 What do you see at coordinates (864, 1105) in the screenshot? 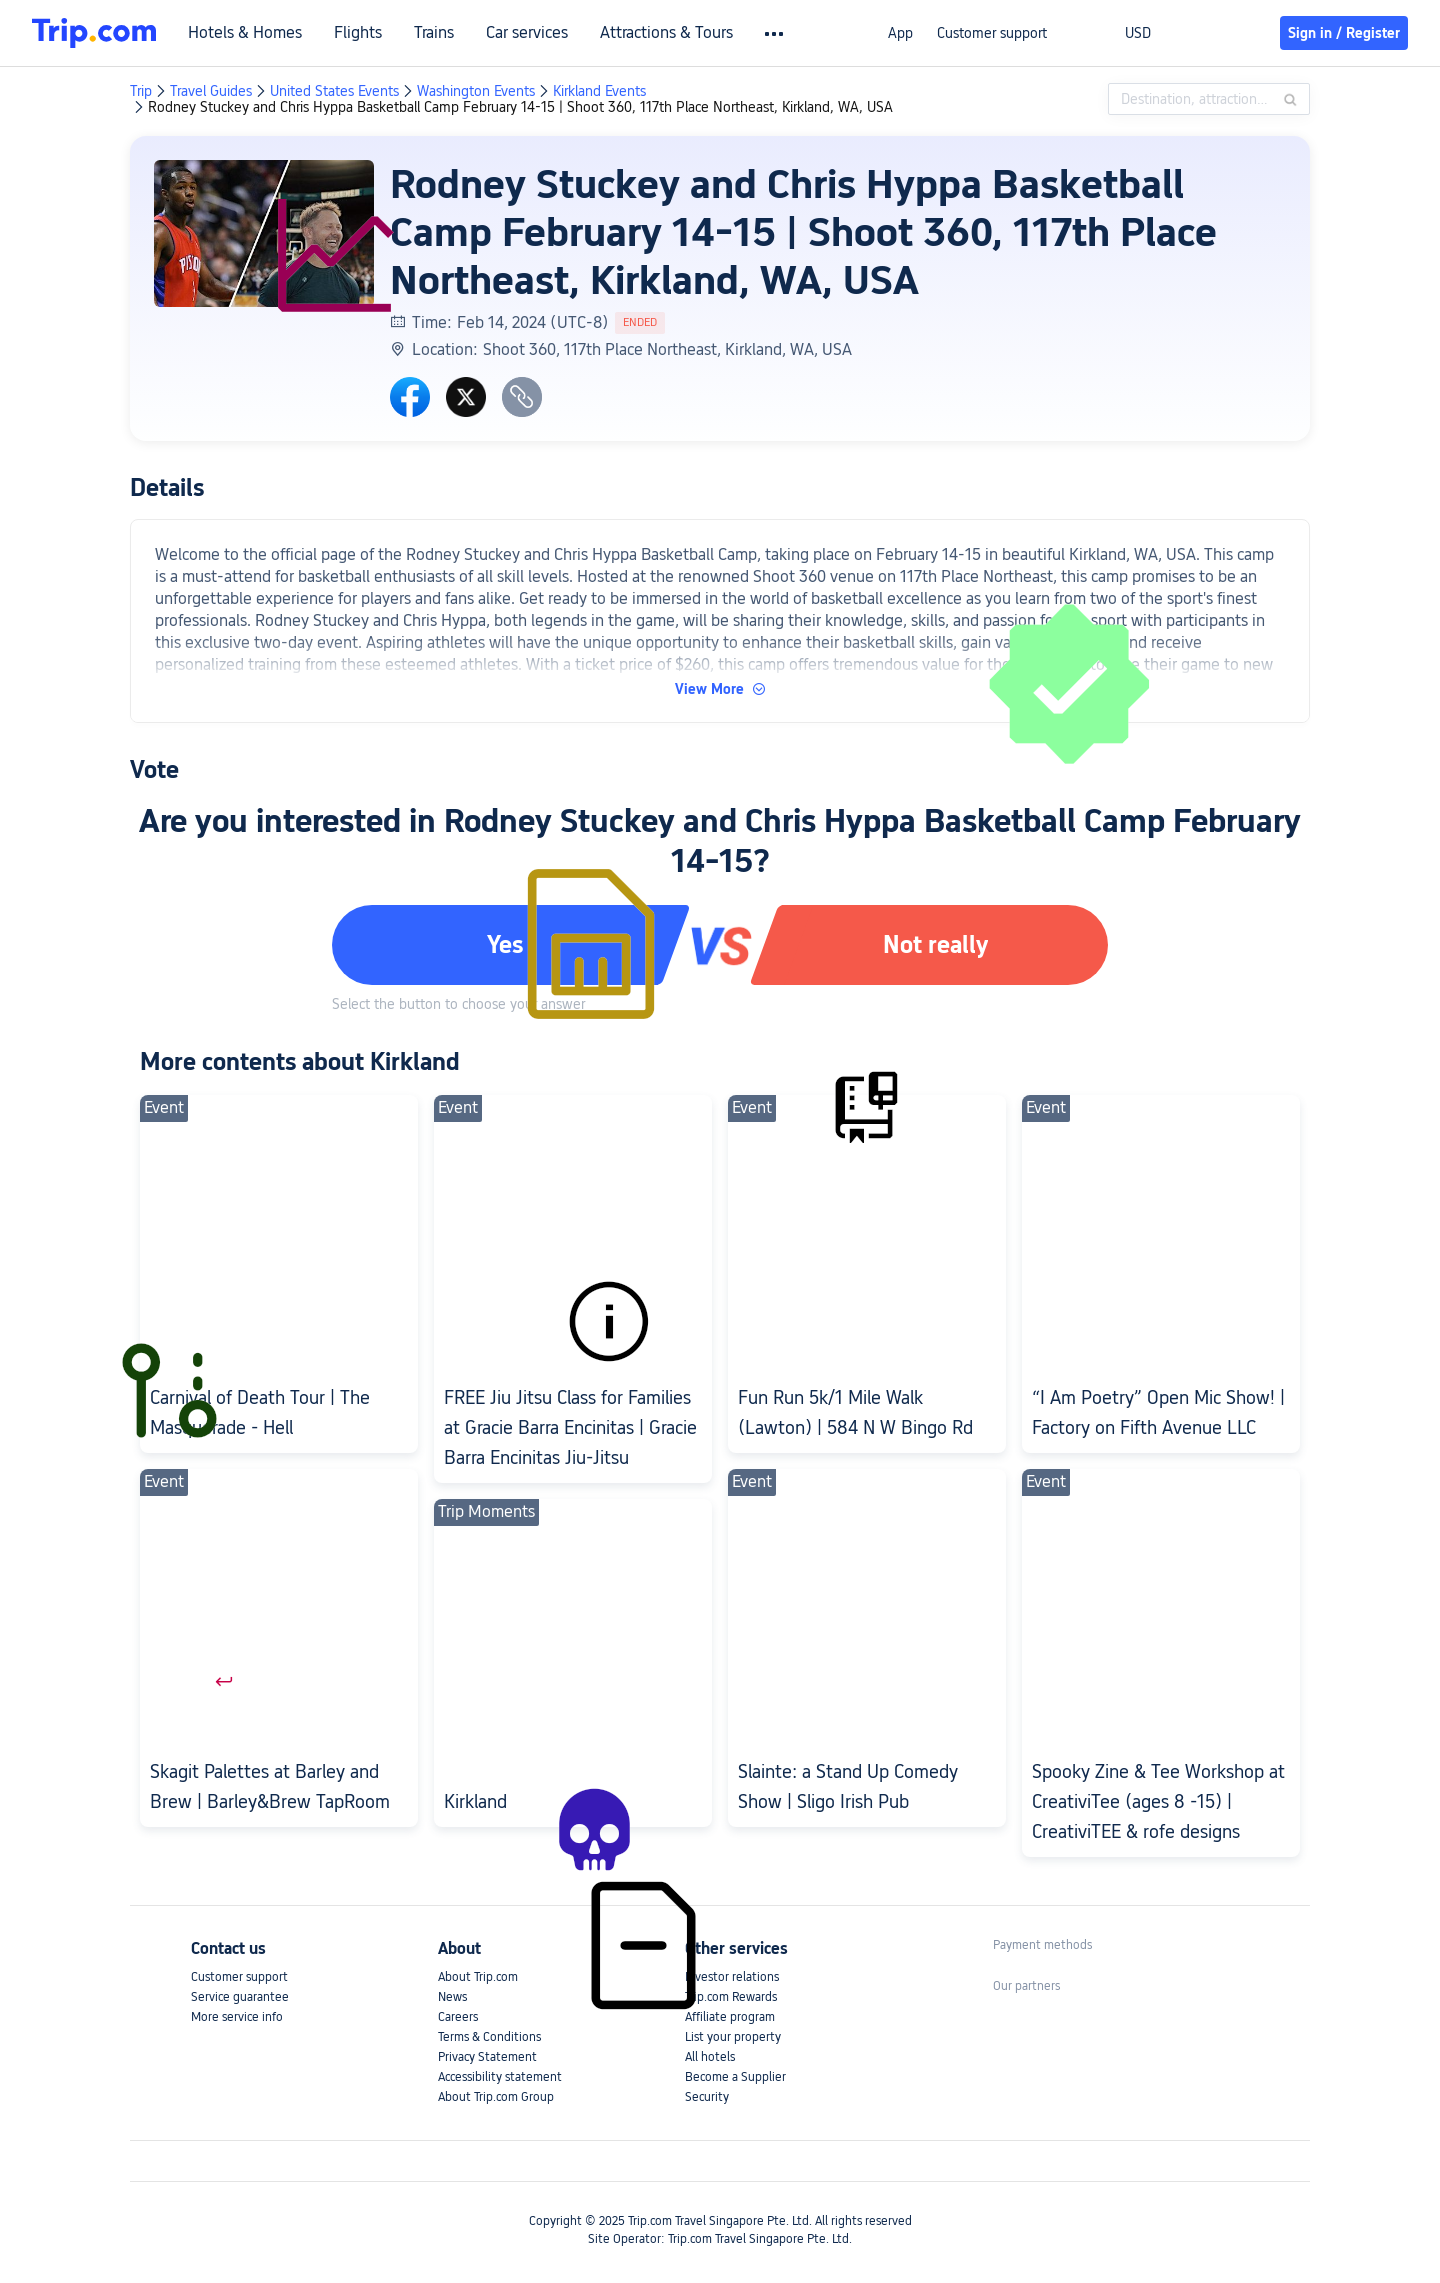
I see `clone a repository` at bounding box center [864, 1105].